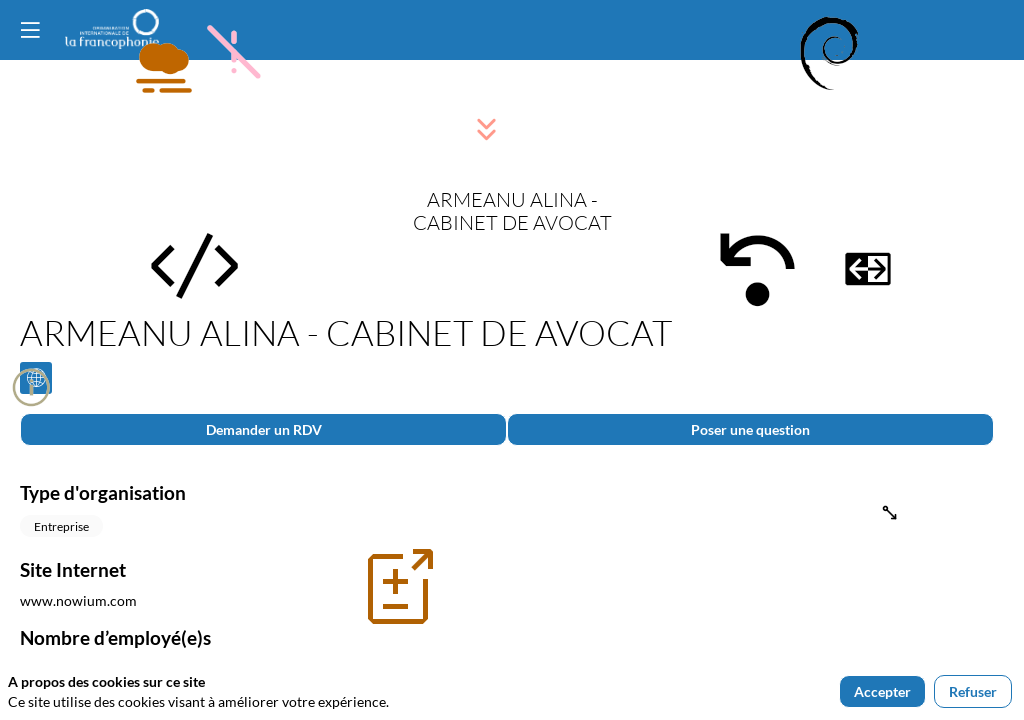  What do you see at coordinates (195, 264) in the screenshot?
I see `view or edit source code` at bounding box center [195, 264].